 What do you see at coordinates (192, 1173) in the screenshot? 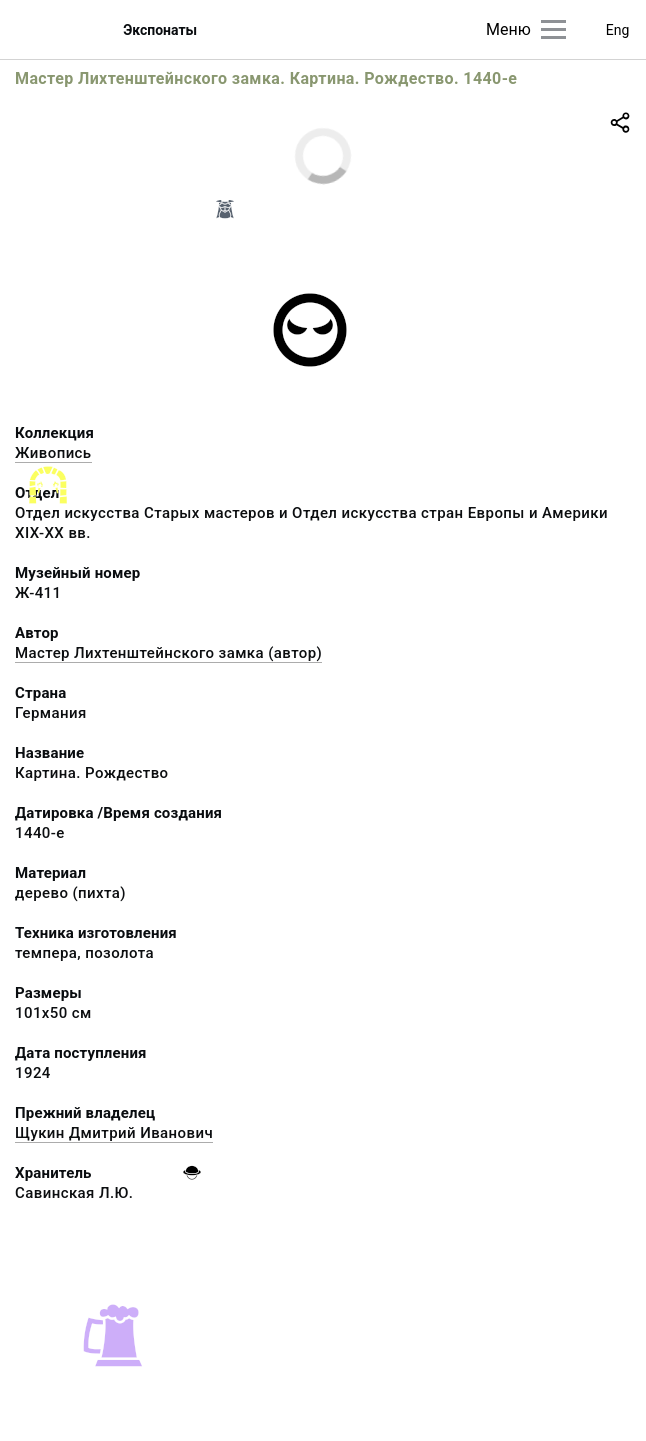
I see `select military or soldier class` at bounding box center [192, 1173].